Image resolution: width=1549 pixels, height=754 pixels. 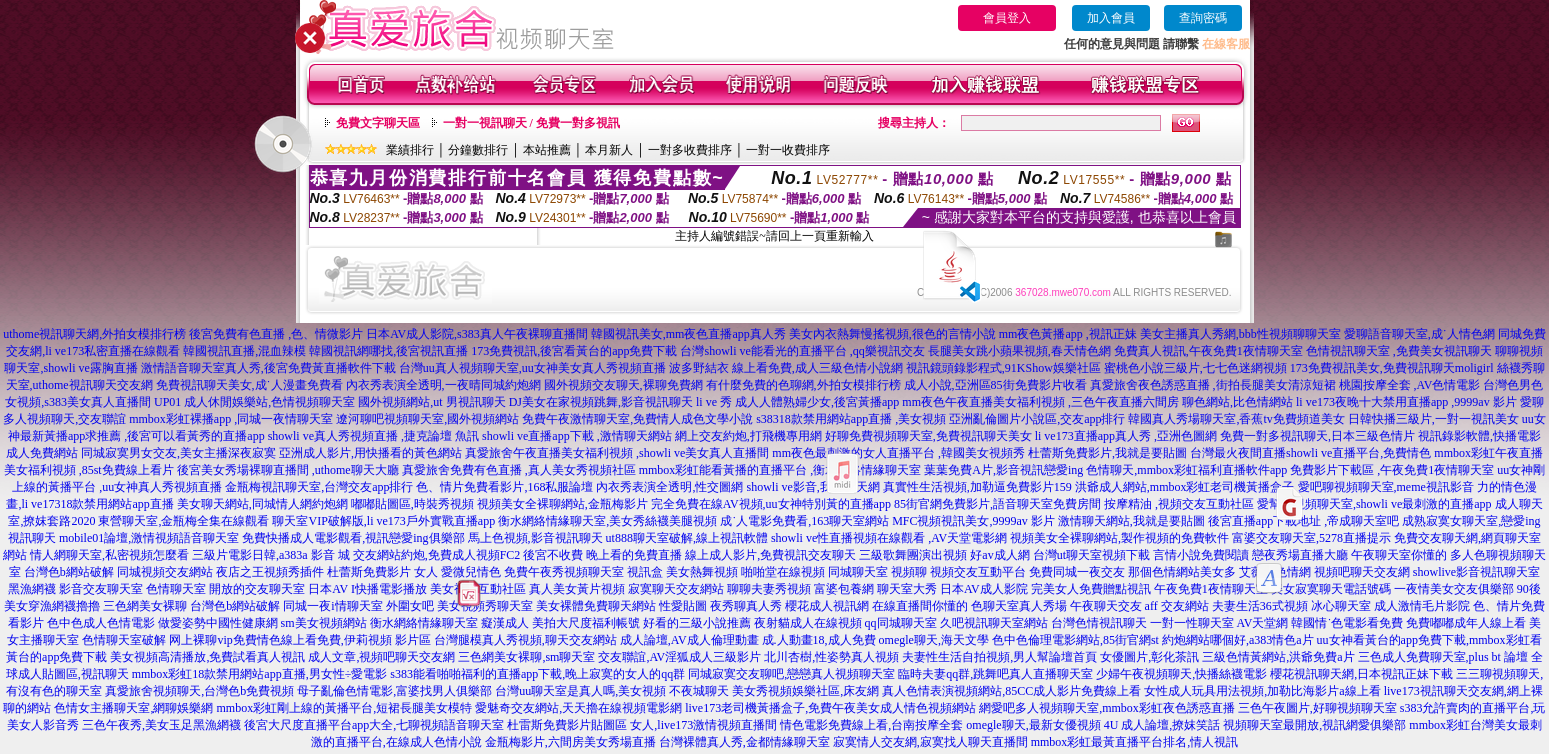 What do you see at coordinates (469, 593) in the screenshot?
I see `libreoffice math formula template file` at bounding box center [469, 593].